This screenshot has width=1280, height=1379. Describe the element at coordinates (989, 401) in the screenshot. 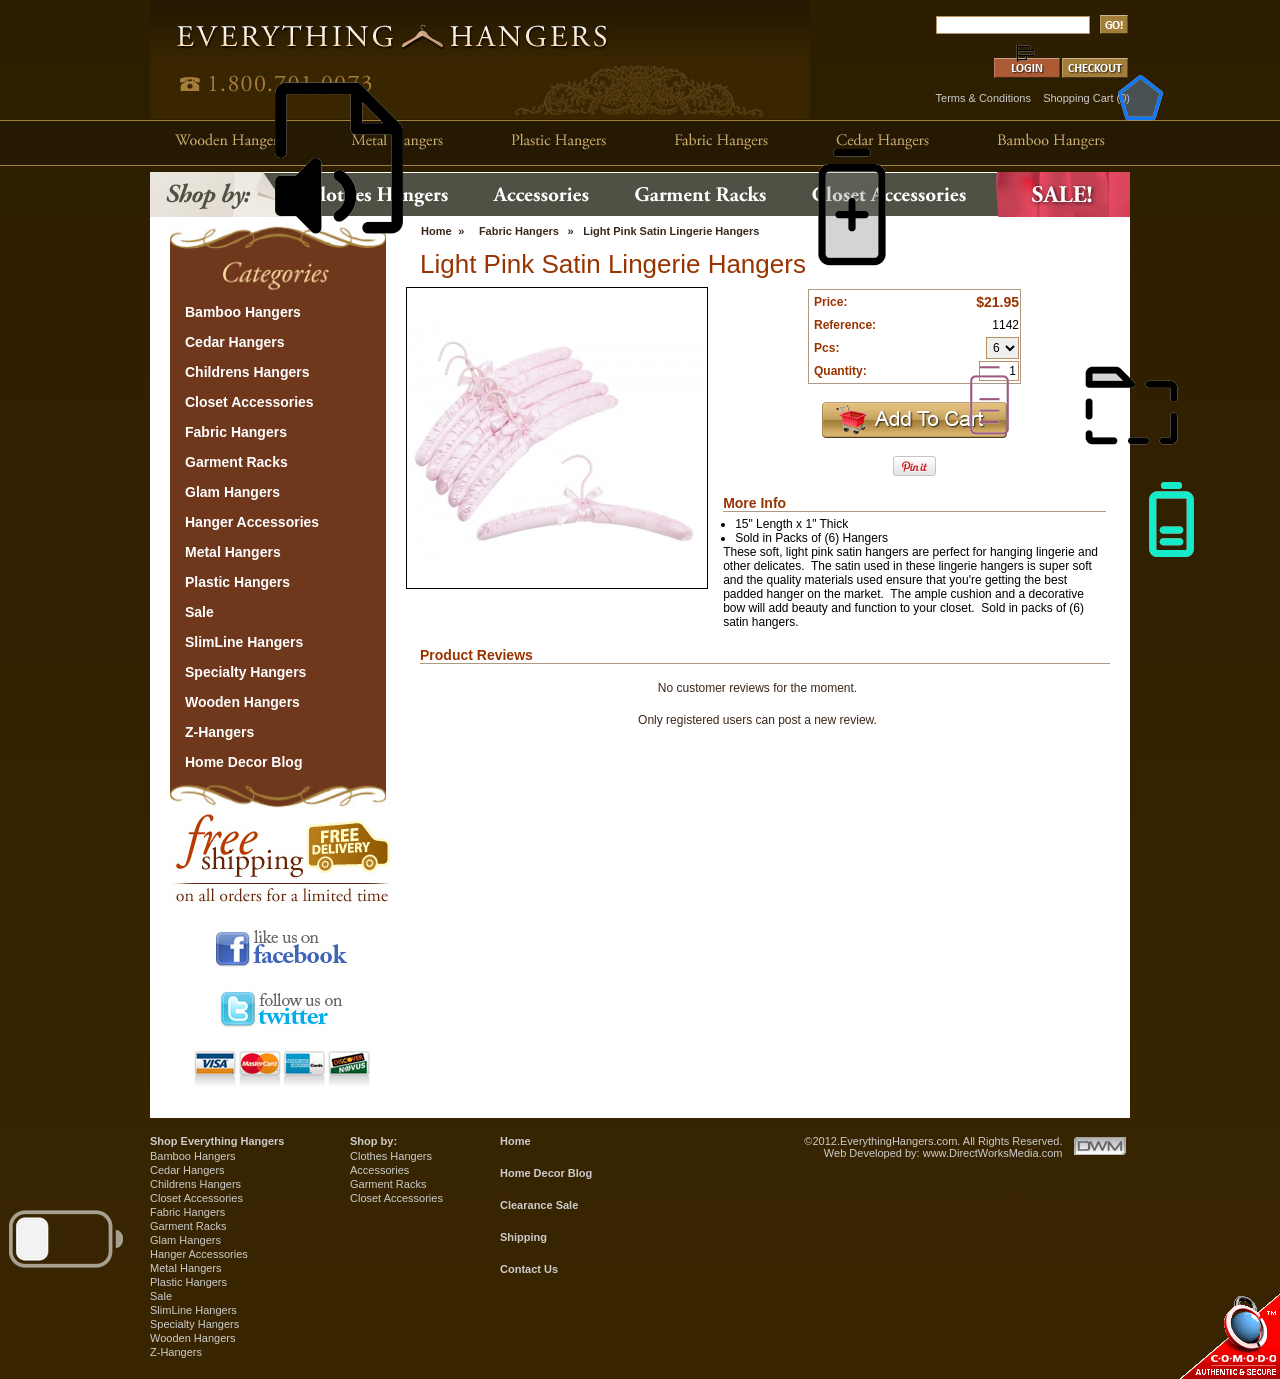

I see `indicates high battery level` at that location.